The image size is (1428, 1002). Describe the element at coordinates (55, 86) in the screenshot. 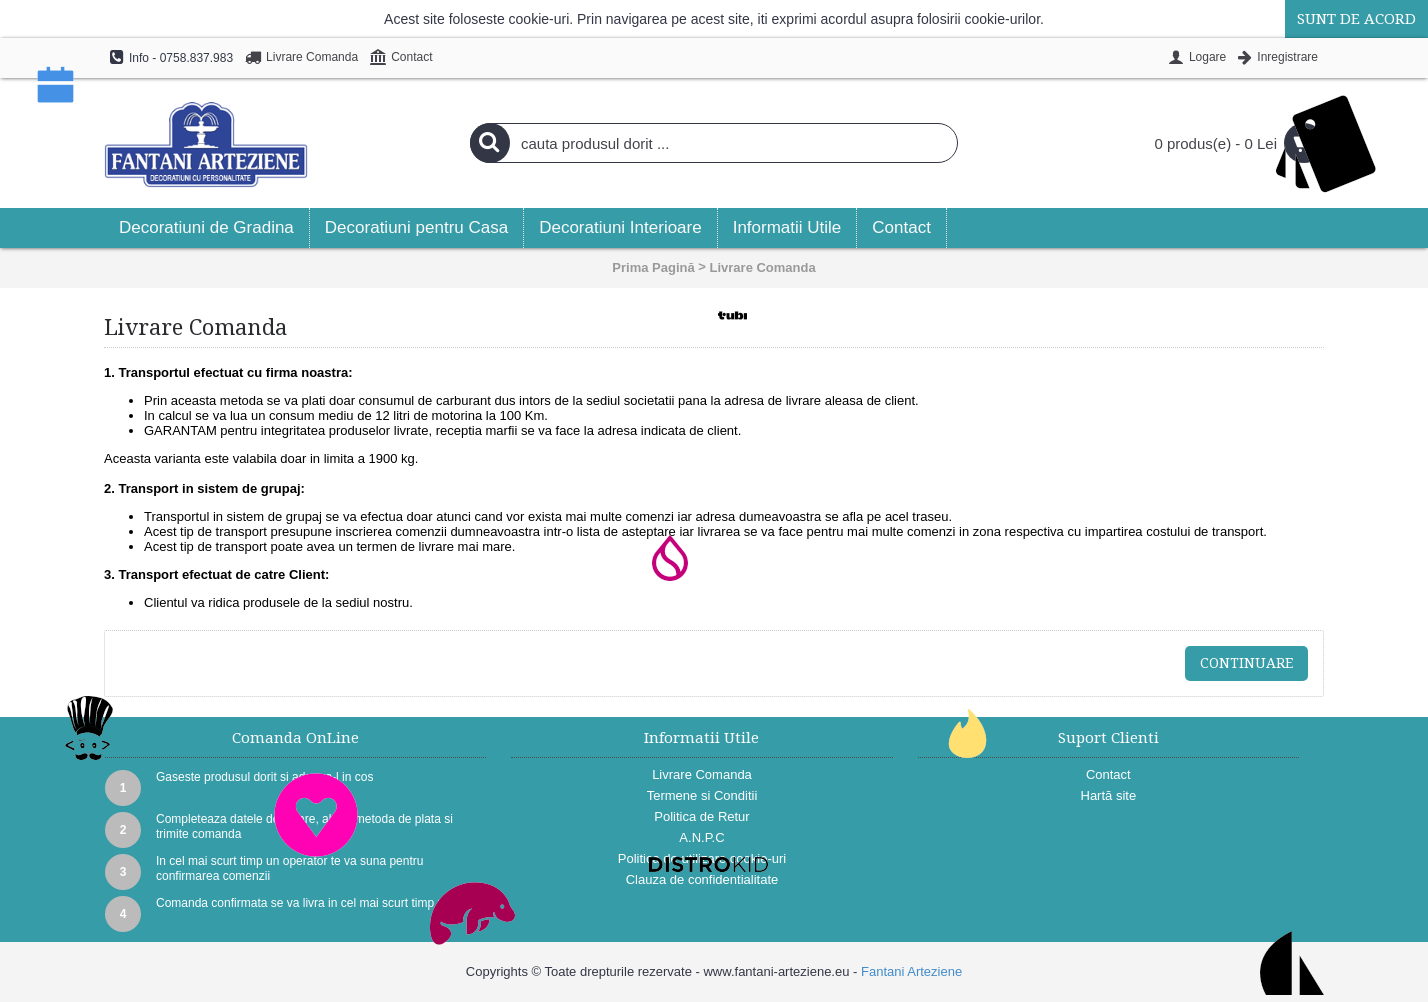

I see `open calendar` at that location.